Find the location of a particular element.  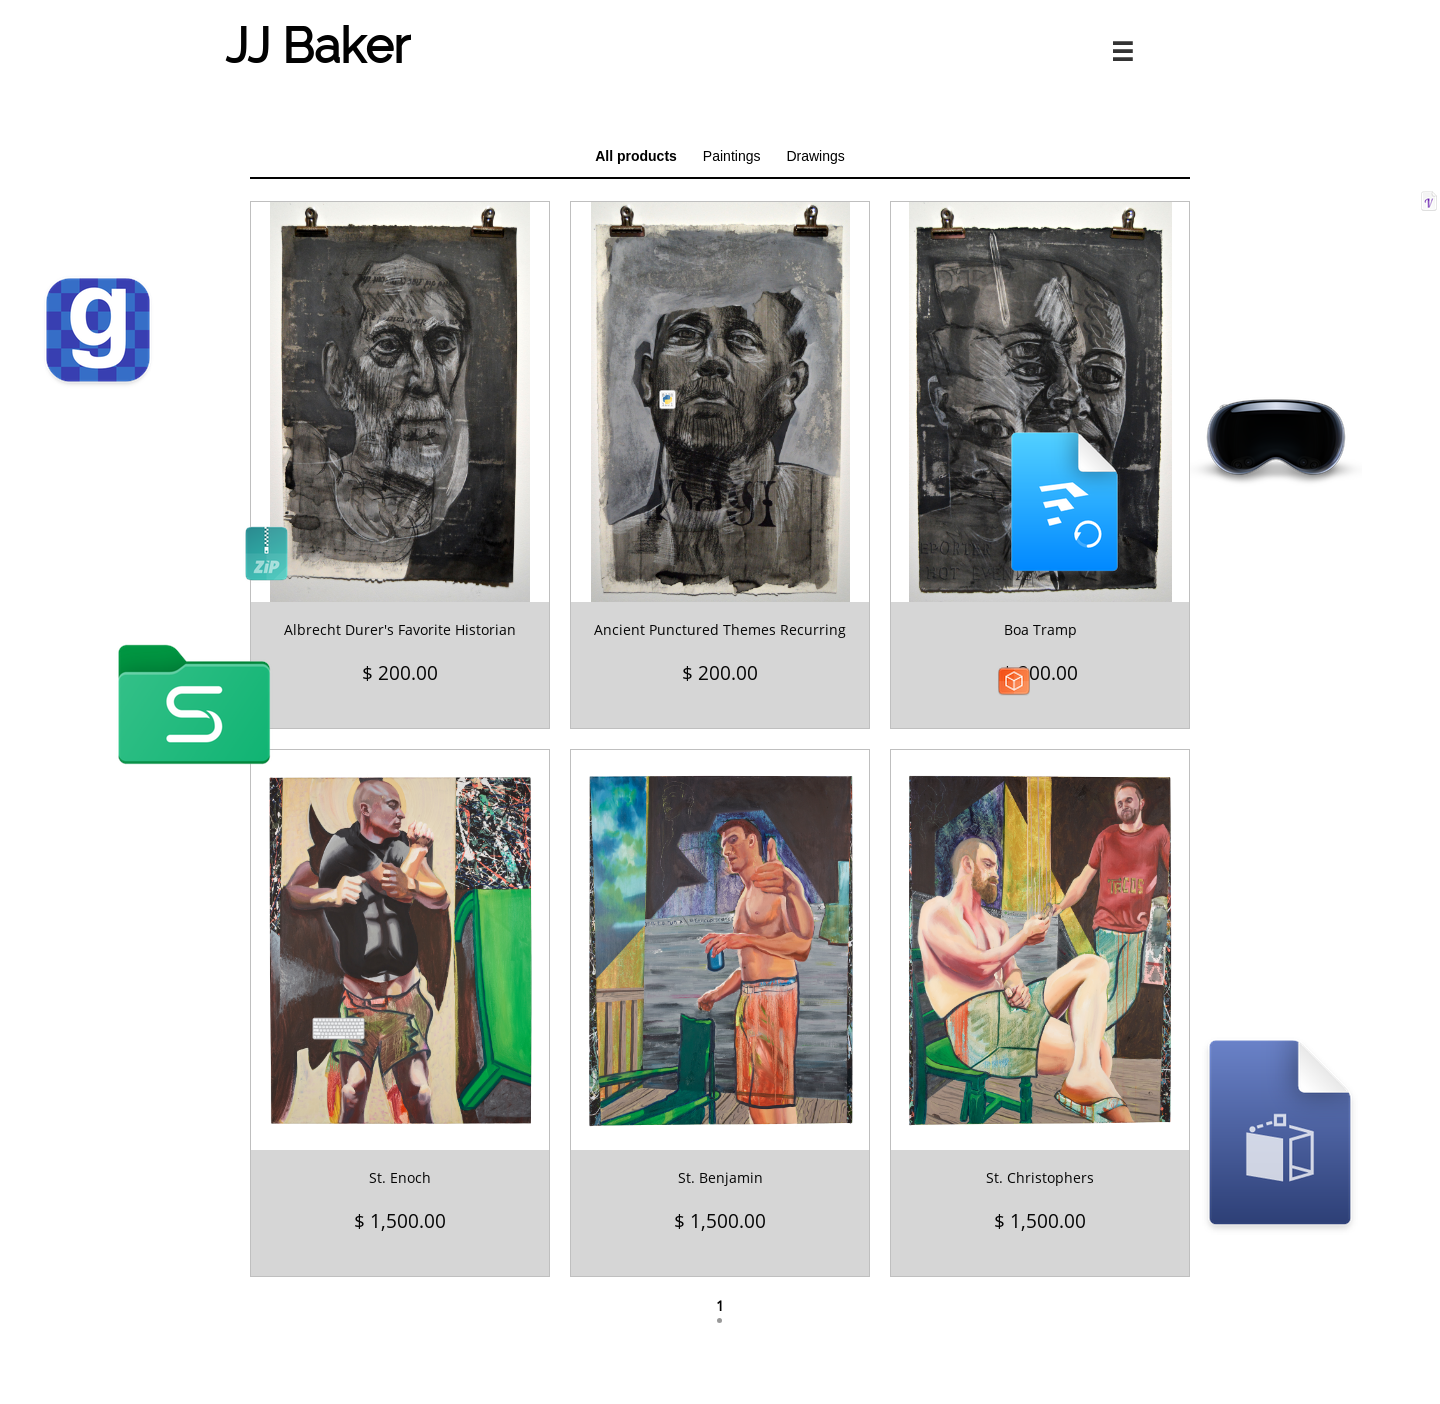

launch garry's mod game is located at coordinates (98, 330).